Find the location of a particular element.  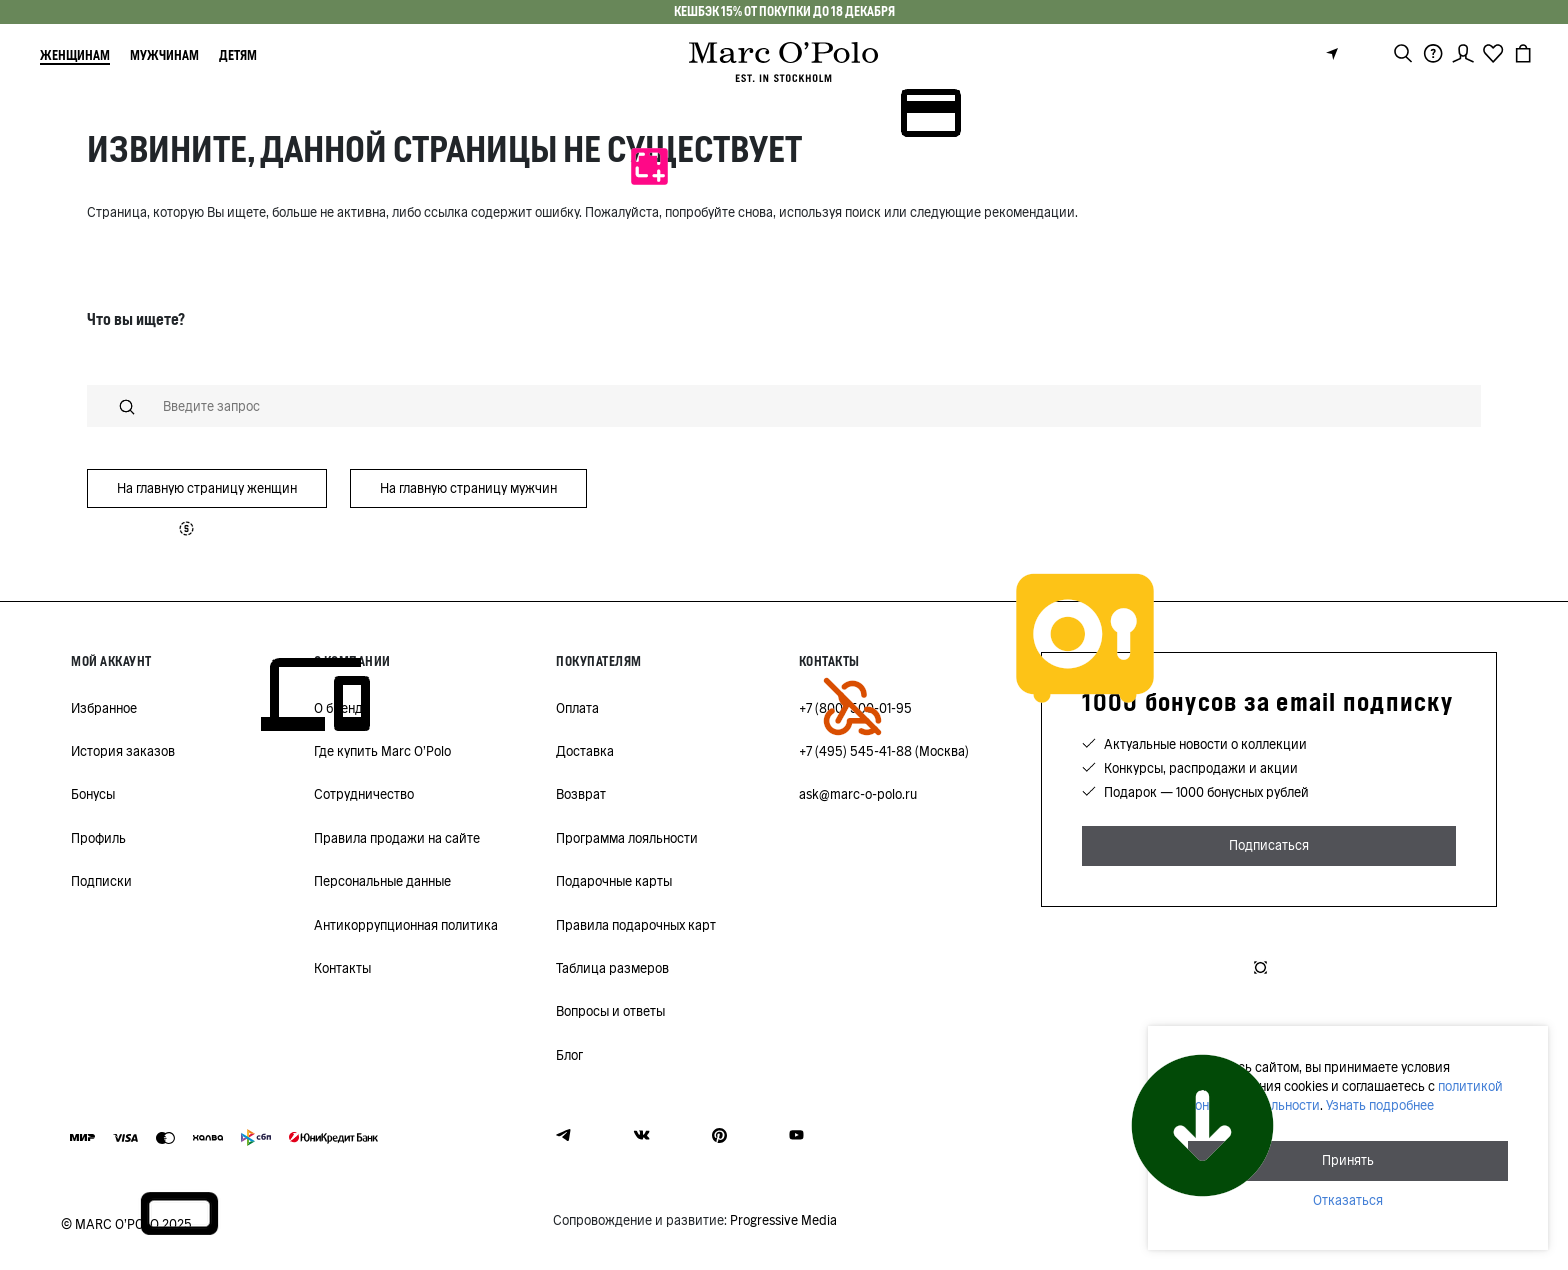

download file or content is located at coordinates (1202, 1125).